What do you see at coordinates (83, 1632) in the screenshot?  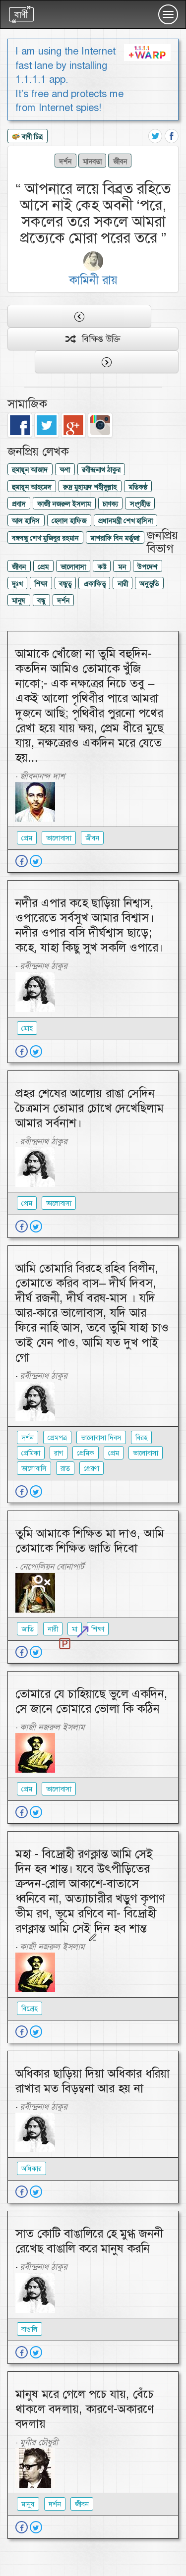 I see `move item to upper right position` at bounding box center [83, 1632].